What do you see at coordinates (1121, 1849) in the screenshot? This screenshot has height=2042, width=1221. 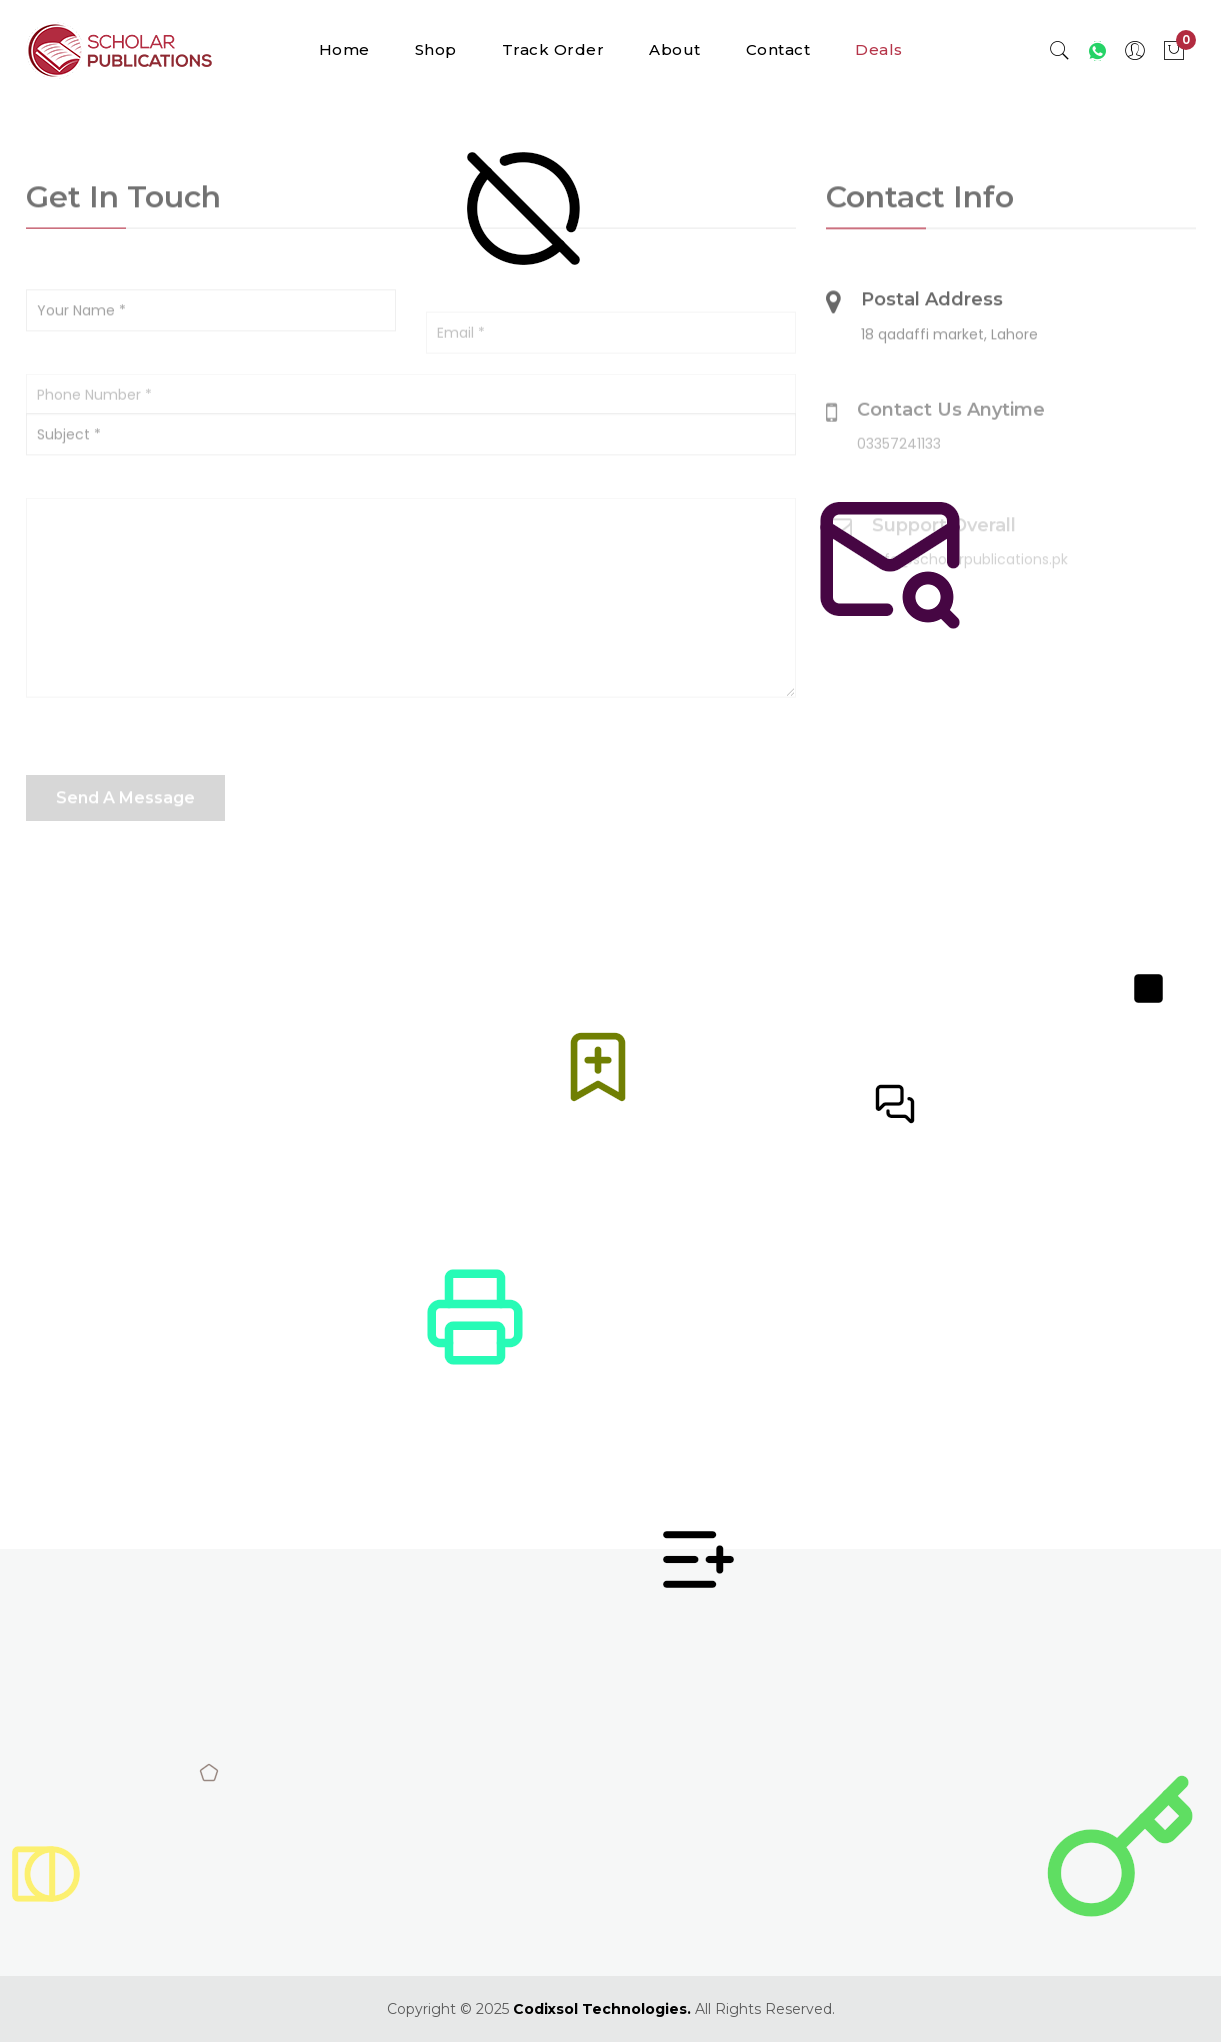 I see `access security or password settings` at bounding box center [1121, 1849].